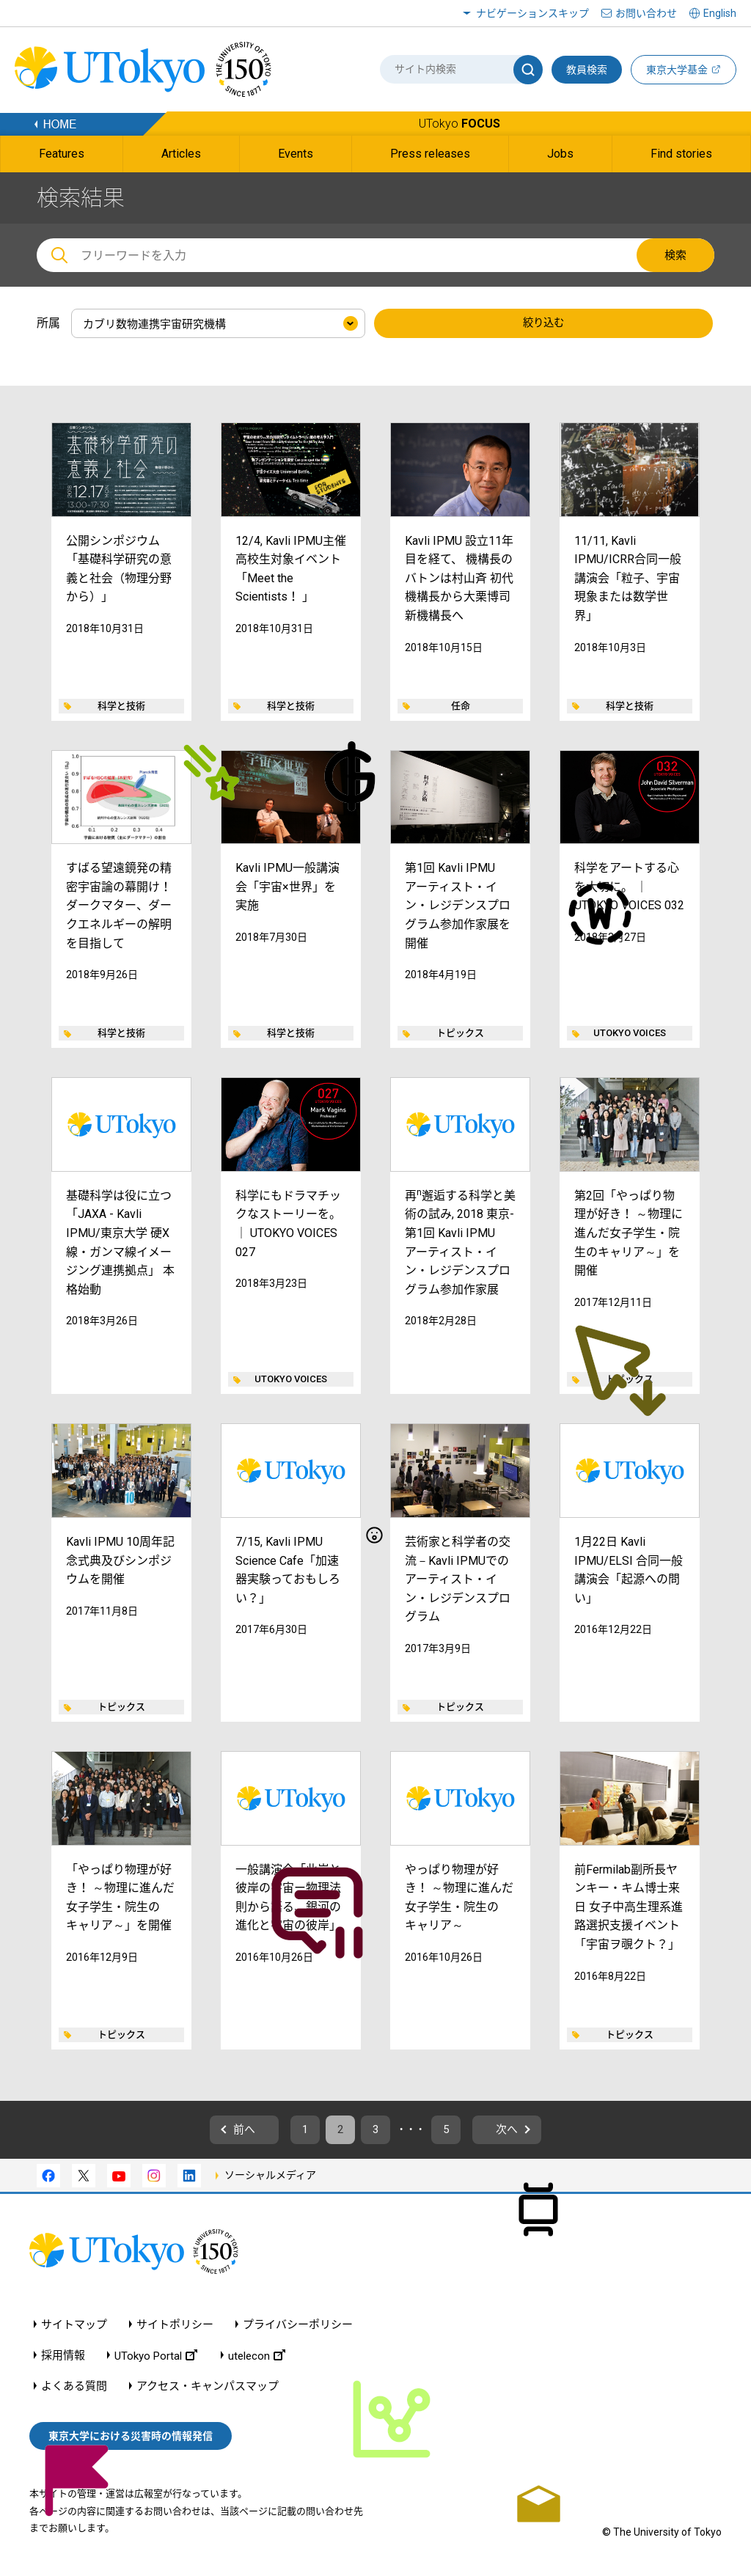 This screenshot has height=2576, width=751. I want to click on flag or bookmark an item, so click(76, 2476).